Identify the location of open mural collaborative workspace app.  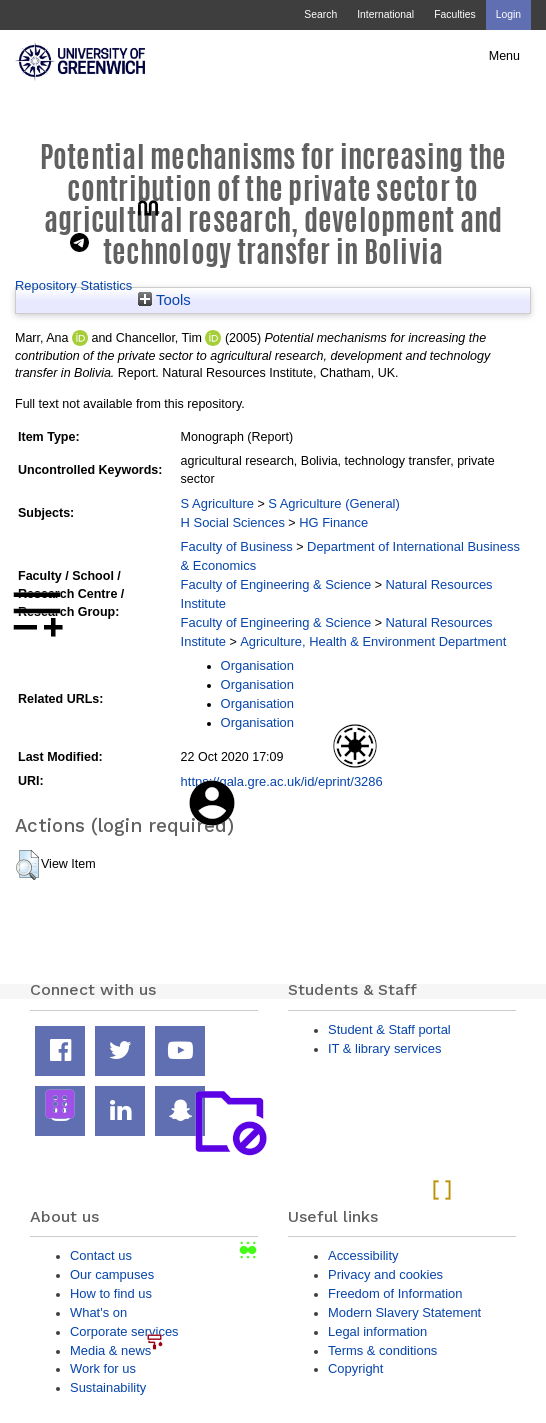
(148, 208).